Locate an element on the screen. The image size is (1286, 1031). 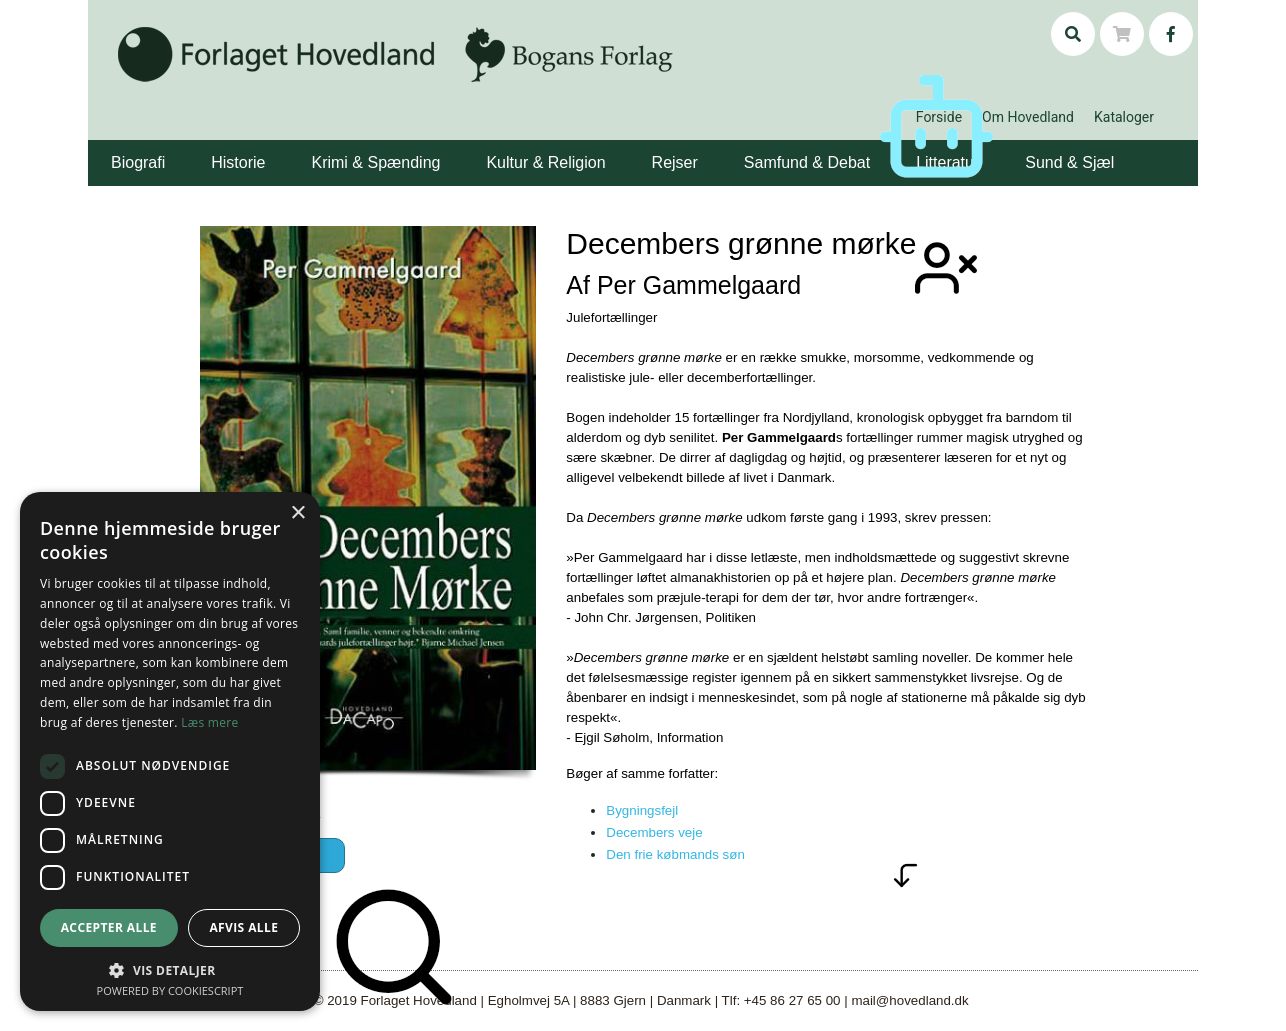
view dependabot alerts and automated dependency updates is located at coordinates (936, 131).